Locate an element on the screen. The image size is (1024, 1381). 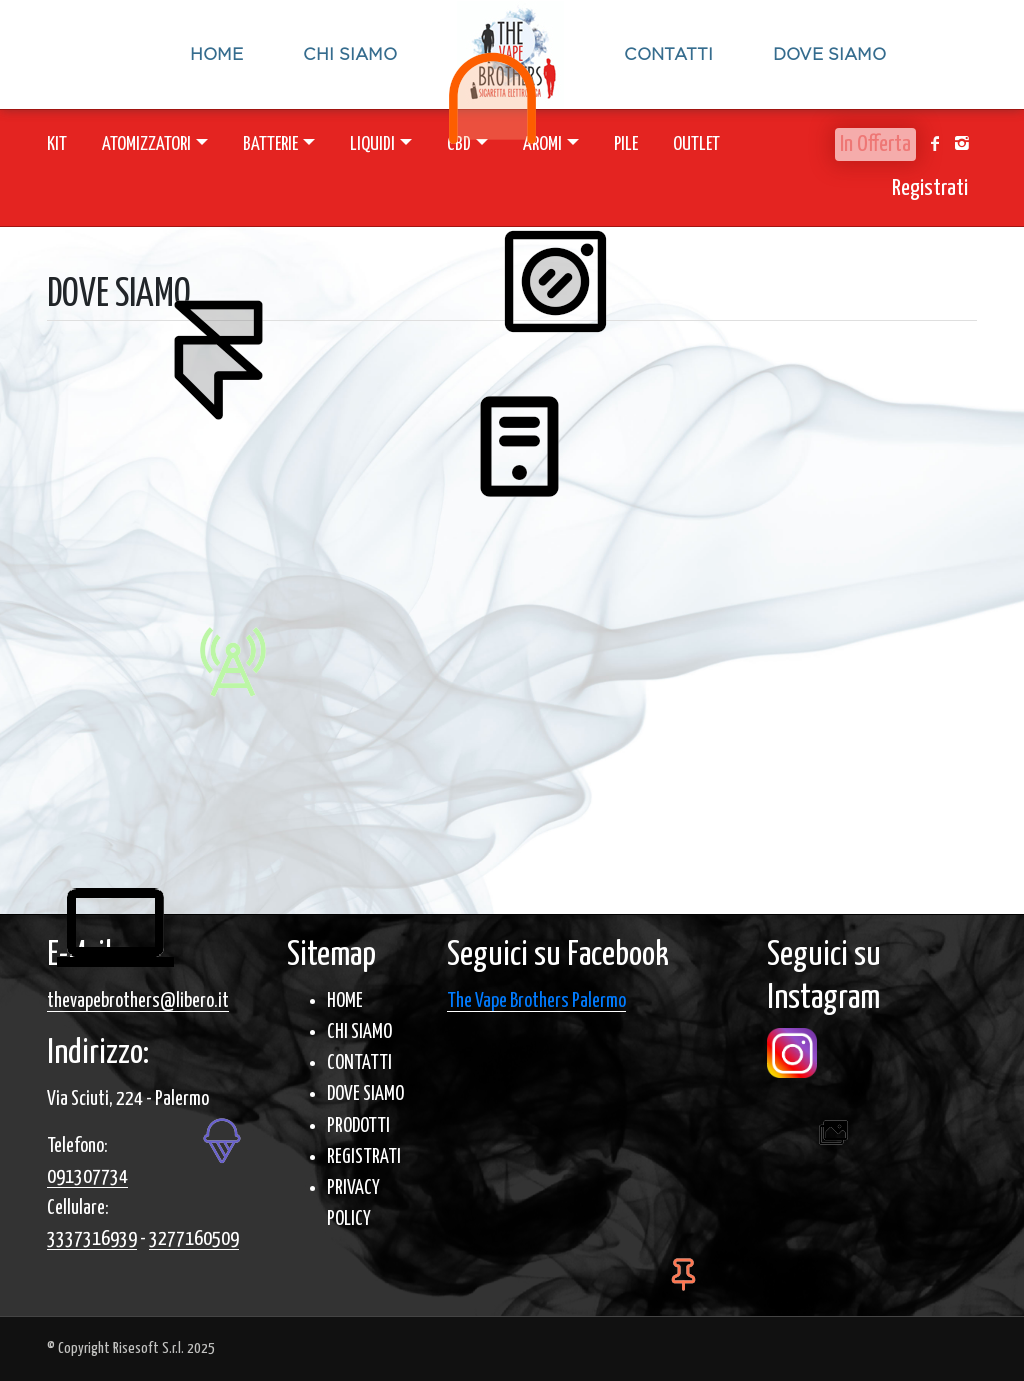
indicates active broadcast or streaming status is located at coordinates (230, 662).